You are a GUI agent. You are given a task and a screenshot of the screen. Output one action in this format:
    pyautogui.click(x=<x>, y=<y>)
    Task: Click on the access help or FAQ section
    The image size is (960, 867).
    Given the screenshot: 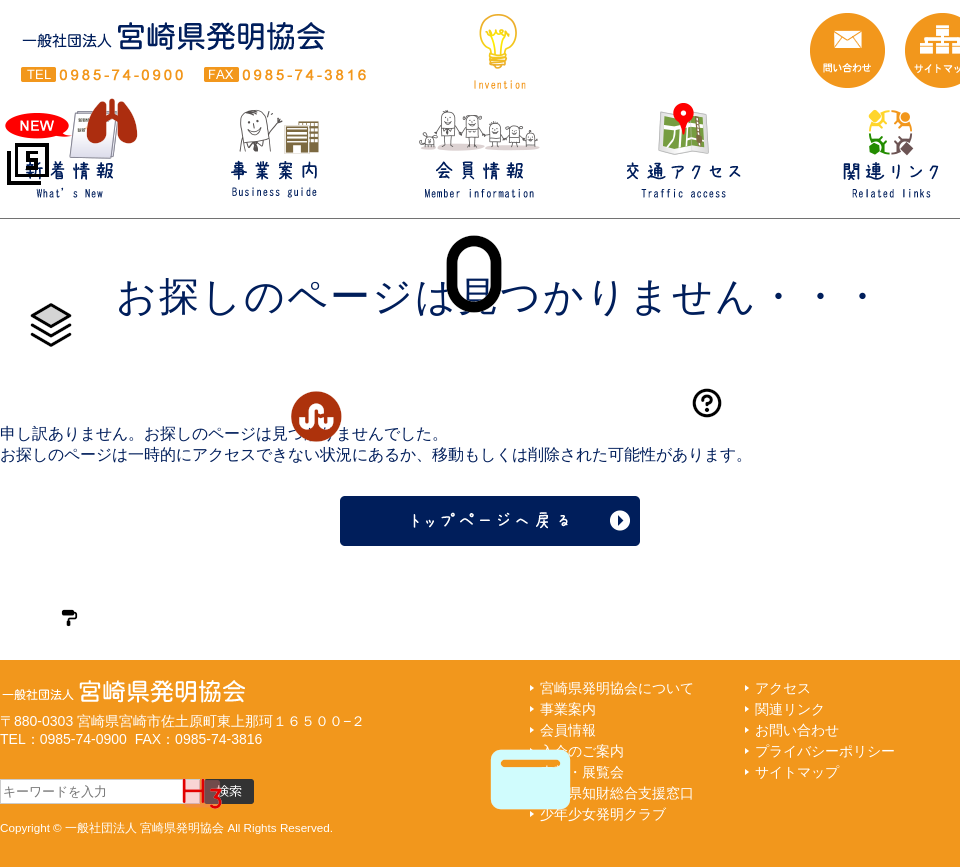 What is the action you would take?
    pyautogui.click(x=707, y=403)
    